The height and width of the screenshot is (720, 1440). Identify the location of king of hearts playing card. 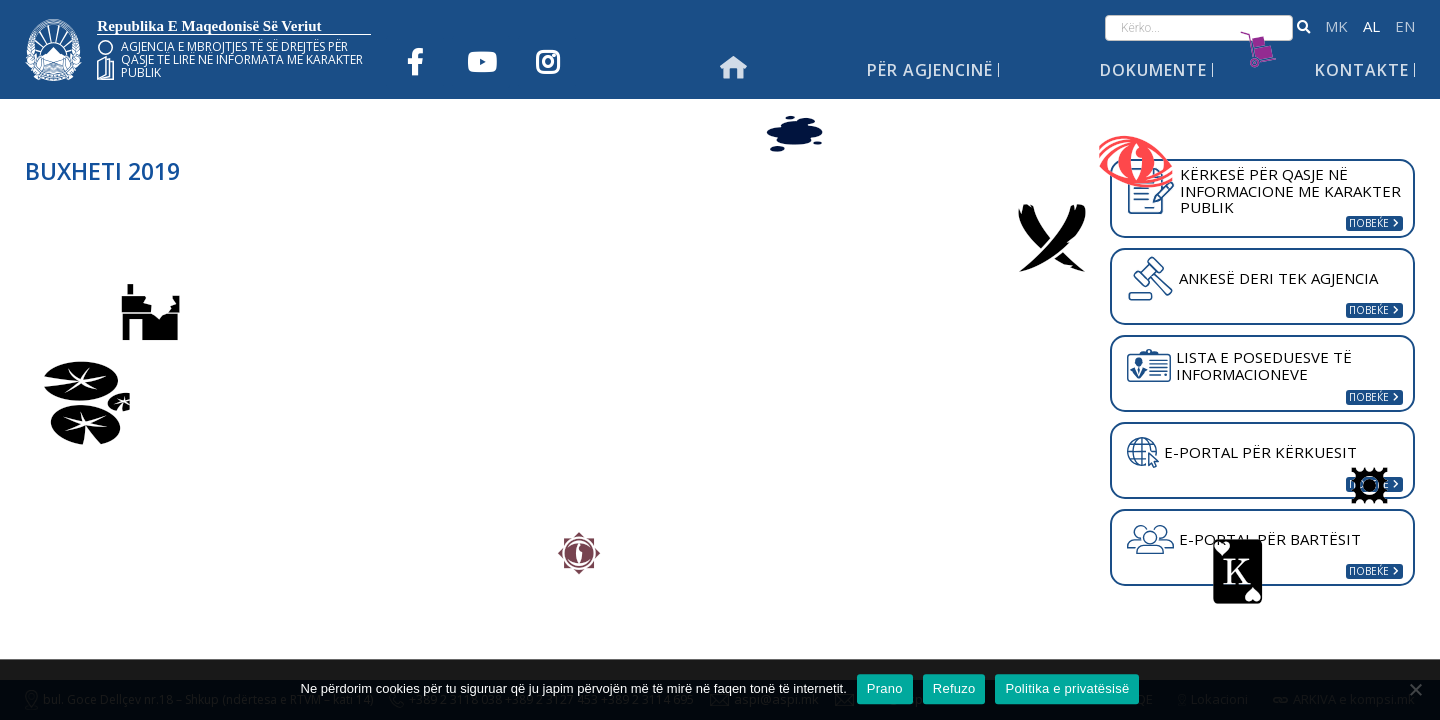
(1237, 571).